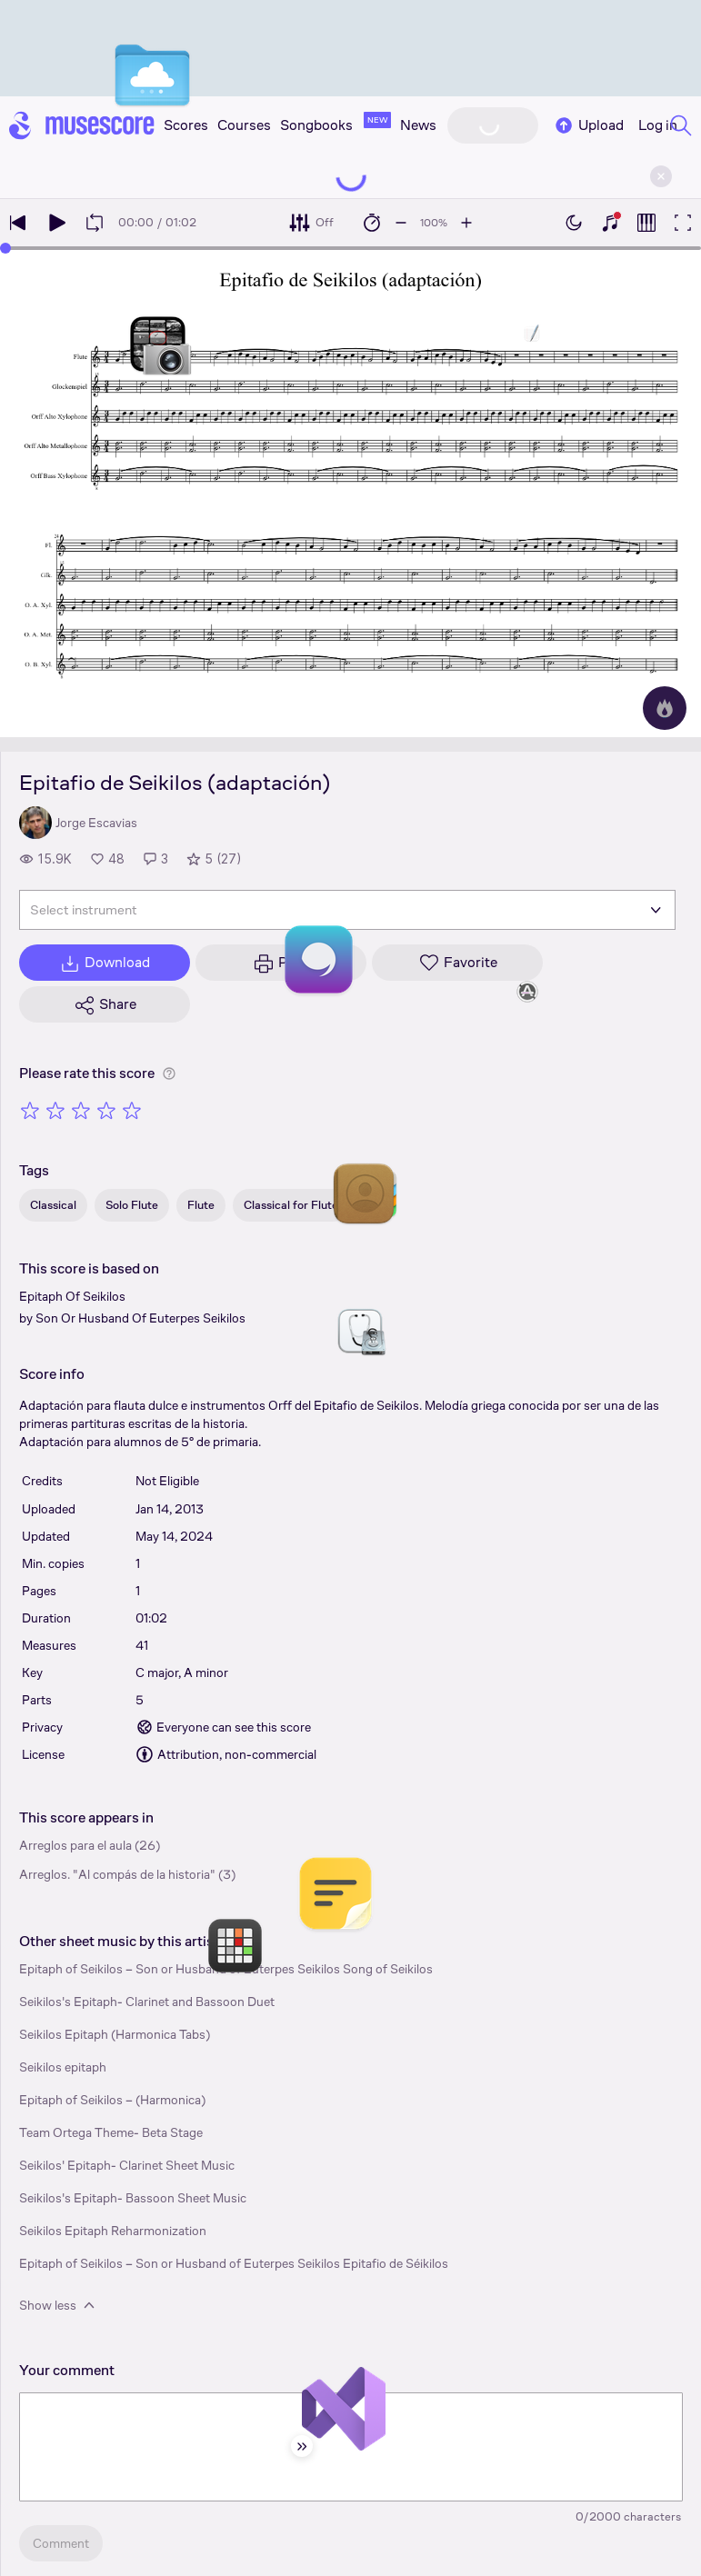  What do you see at coordinates (152, 75) in the screenshot?
I see `access cloud storage or remote file connections` at bounding box center [152, 75].